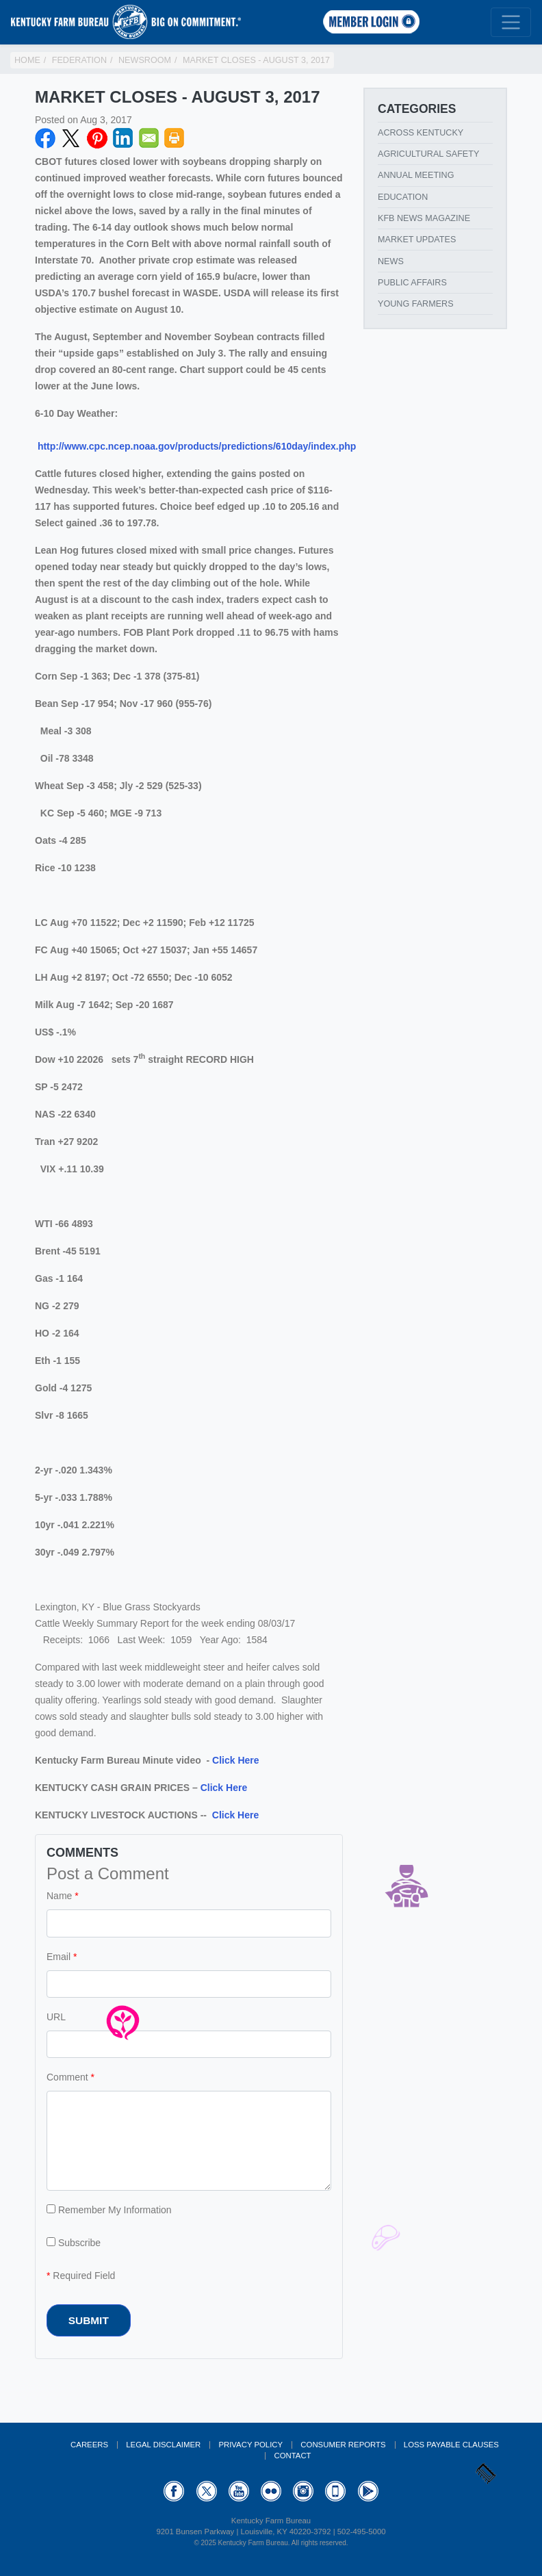  What do you see at coordinates (122, 2022) in the screenshot?
I see `browse plants and animals category` at bounding box center [122, 2022].